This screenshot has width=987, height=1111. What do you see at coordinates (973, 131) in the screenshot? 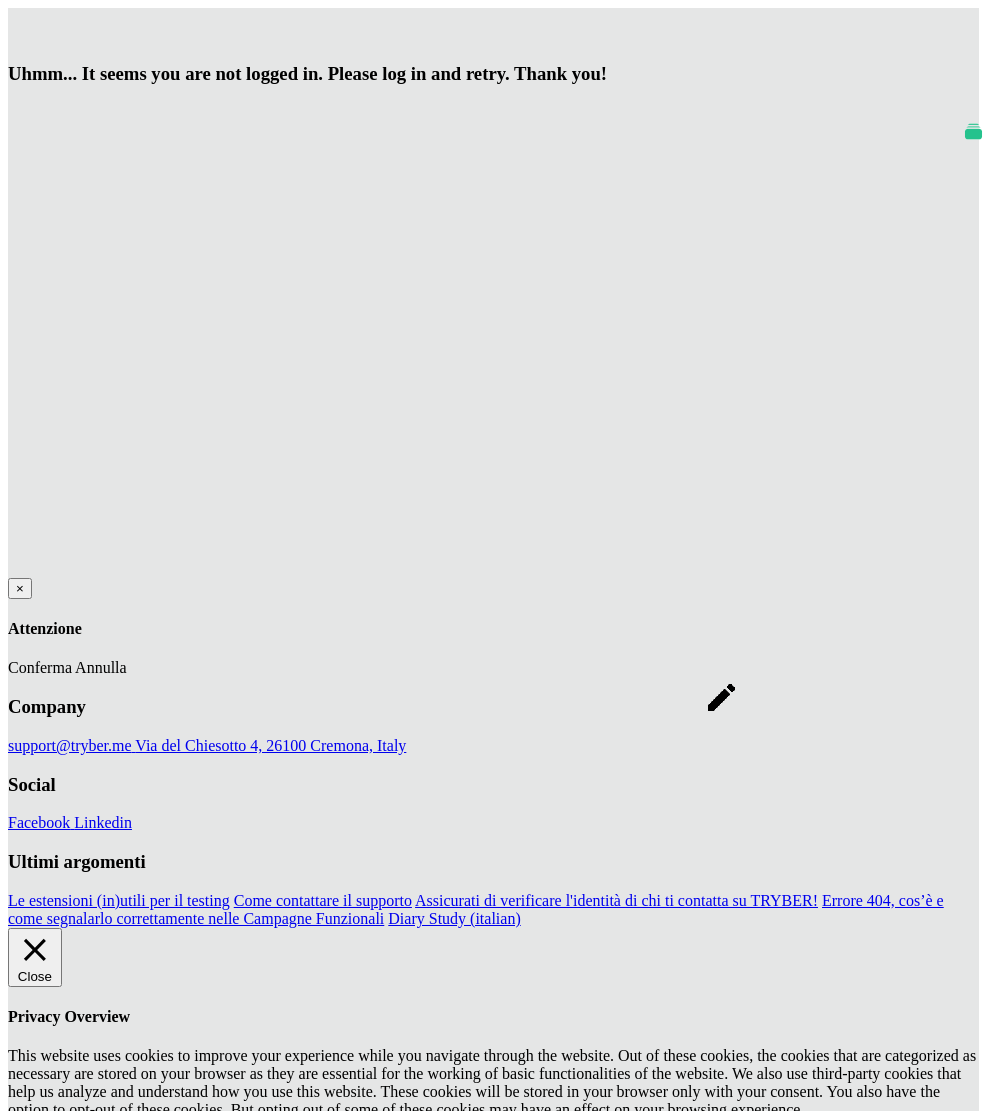
I see `view stacked items or layers` at bounding box center [973, 131].